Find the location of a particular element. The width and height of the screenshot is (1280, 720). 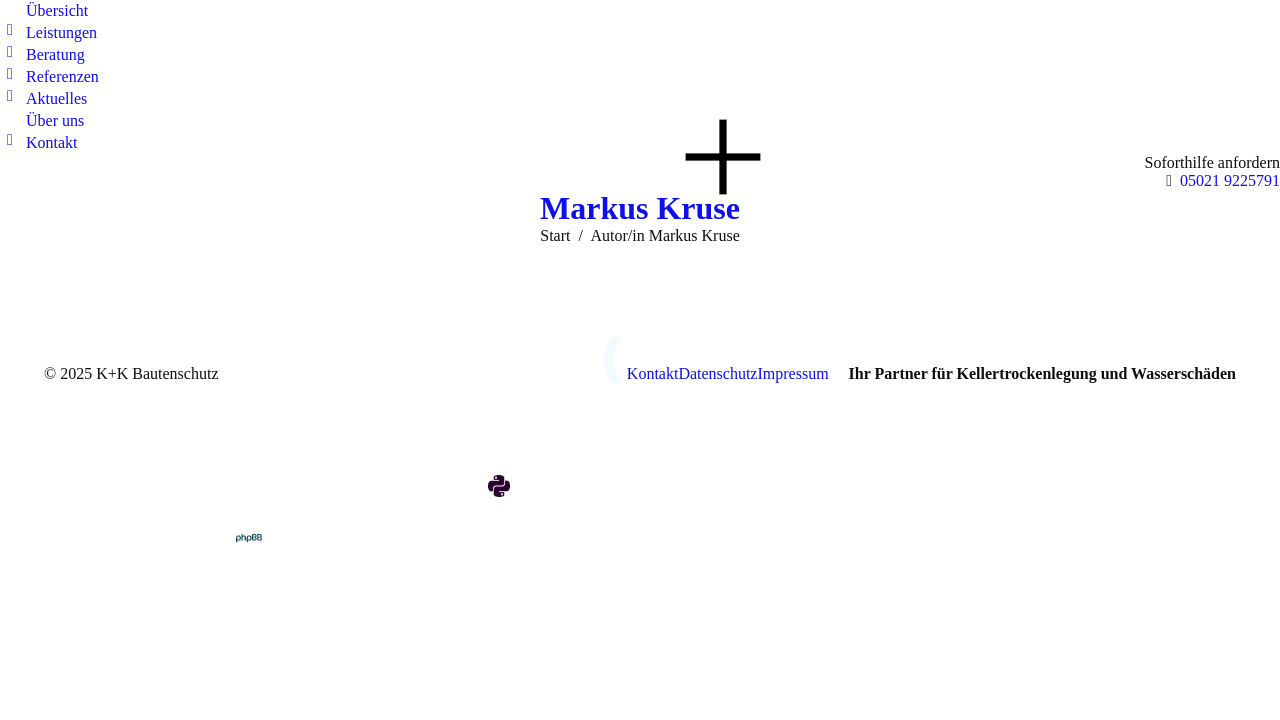

add a new item is located at coordinates (723, 157).